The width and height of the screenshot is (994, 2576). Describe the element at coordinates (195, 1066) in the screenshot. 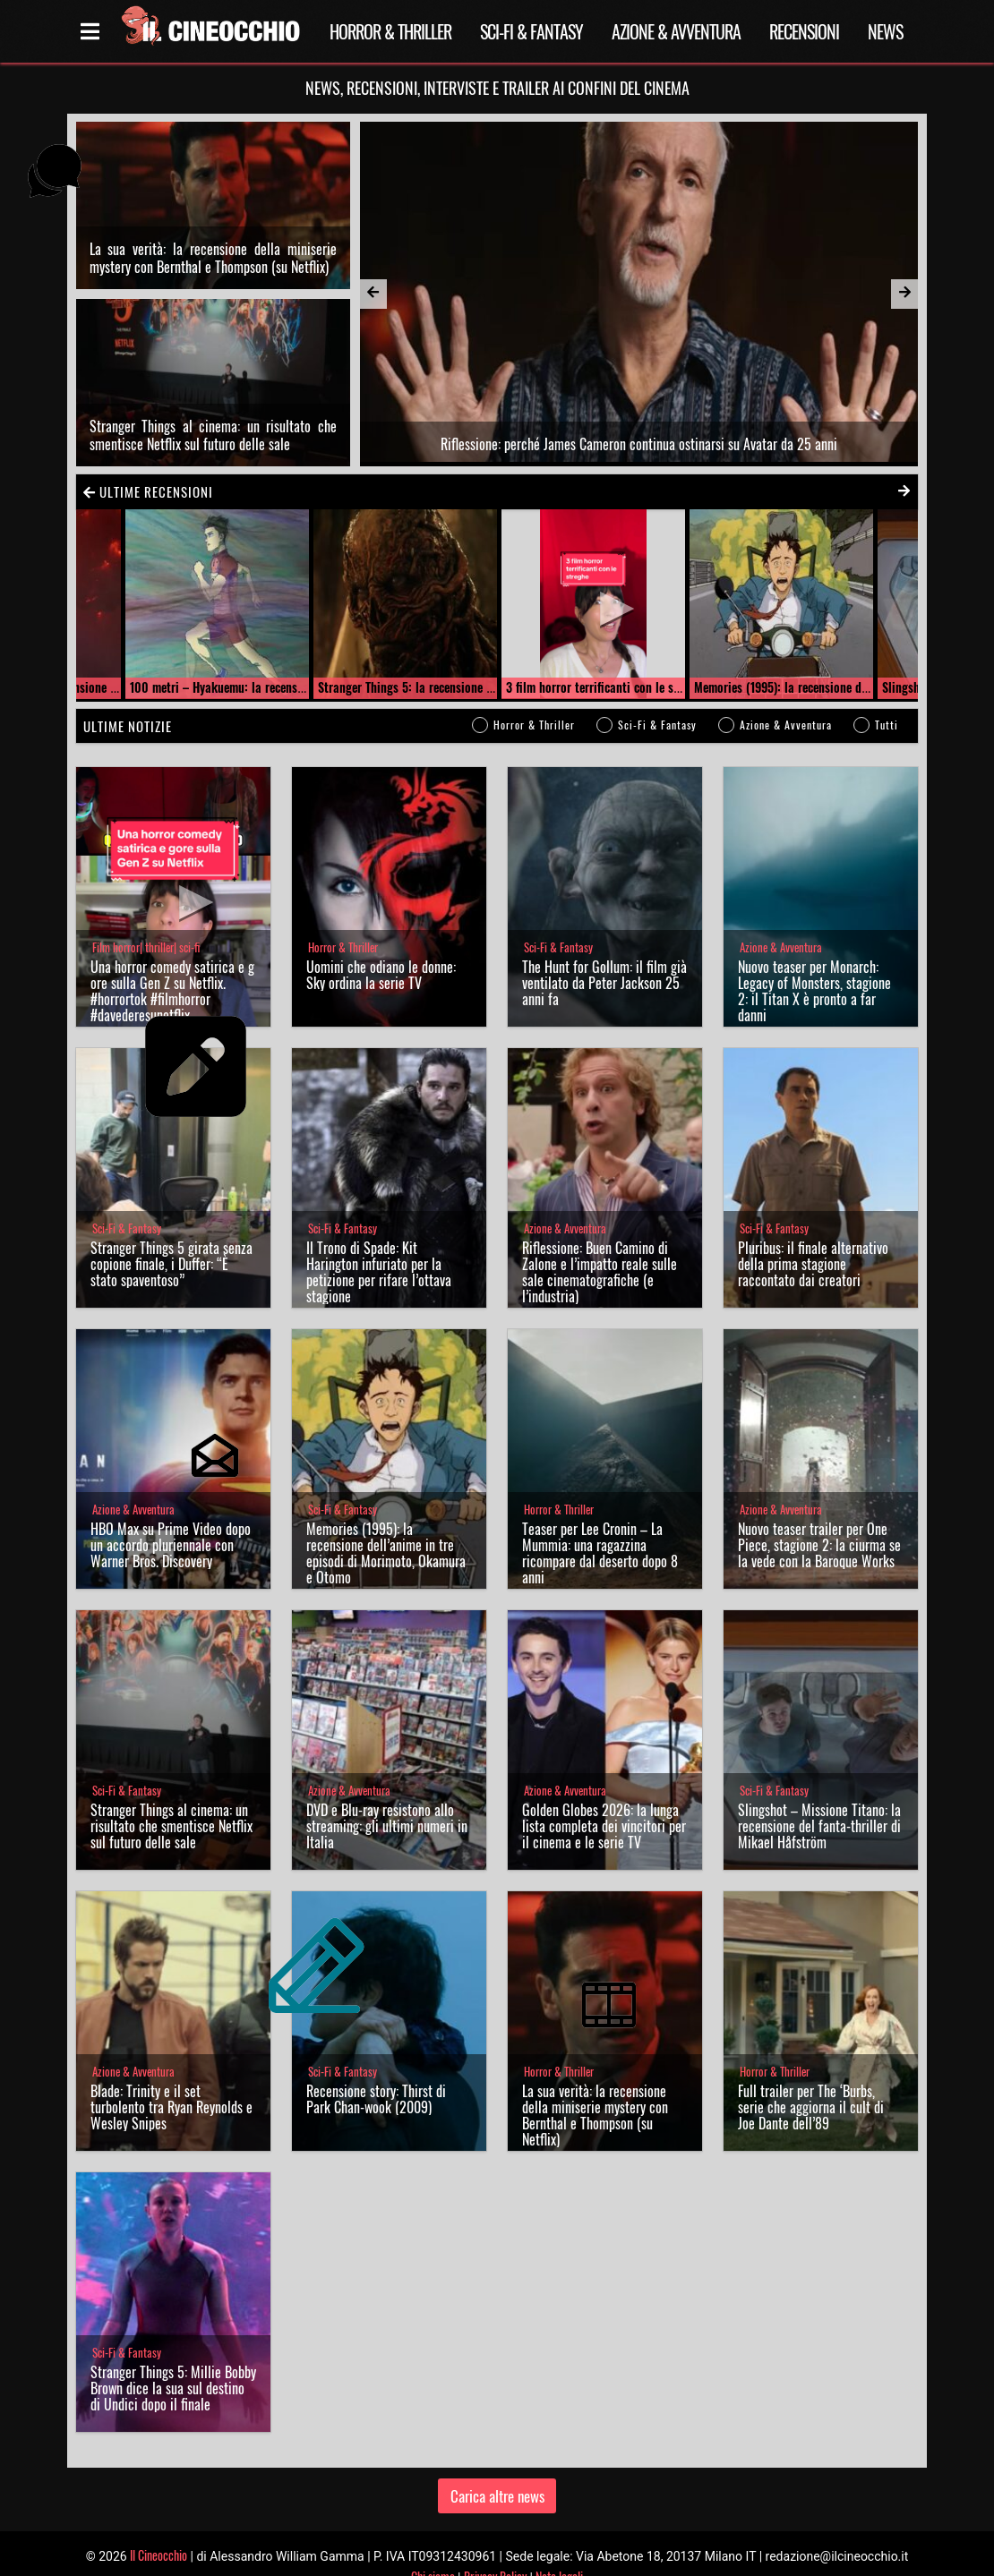

I see `edit or modify content` at that location.